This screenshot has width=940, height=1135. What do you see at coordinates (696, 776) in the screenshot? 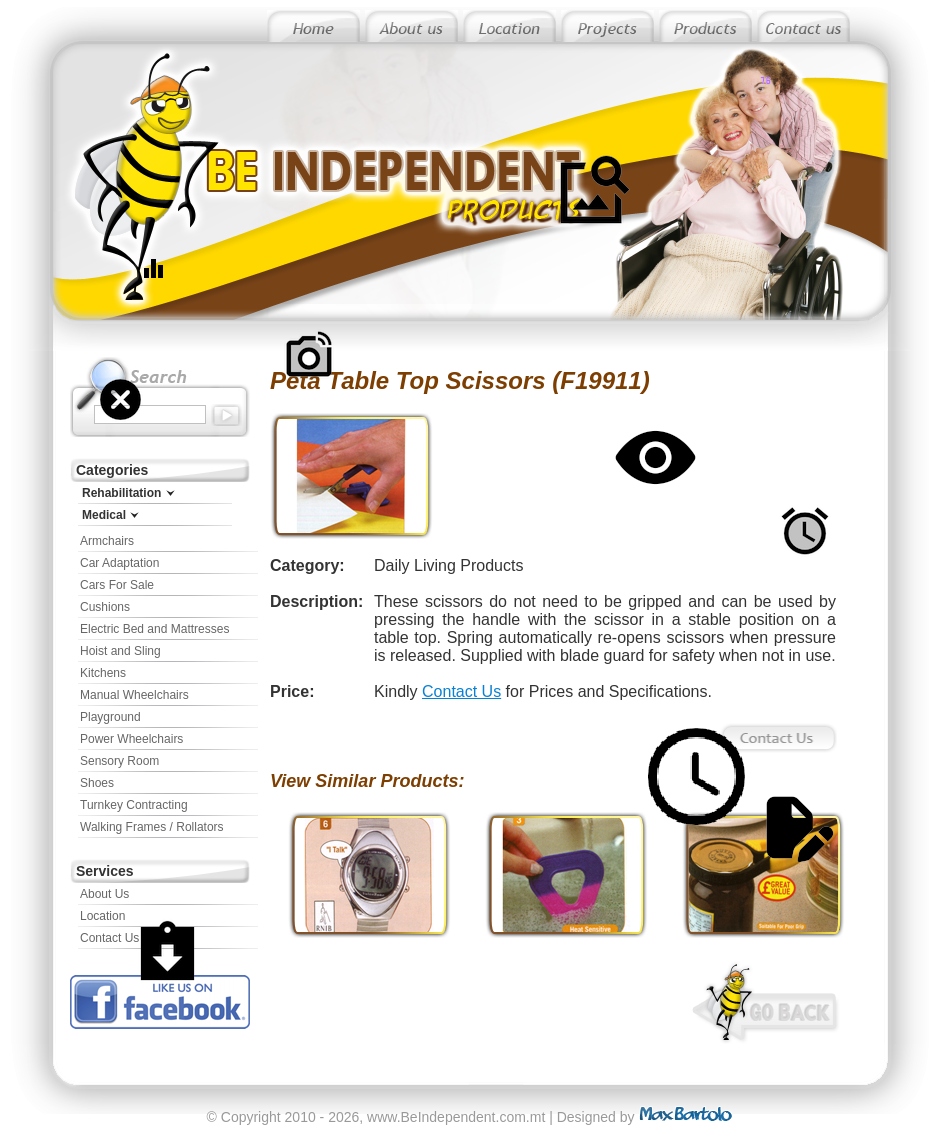
I see `view time or clock settings` at bounding box center [696, 776].